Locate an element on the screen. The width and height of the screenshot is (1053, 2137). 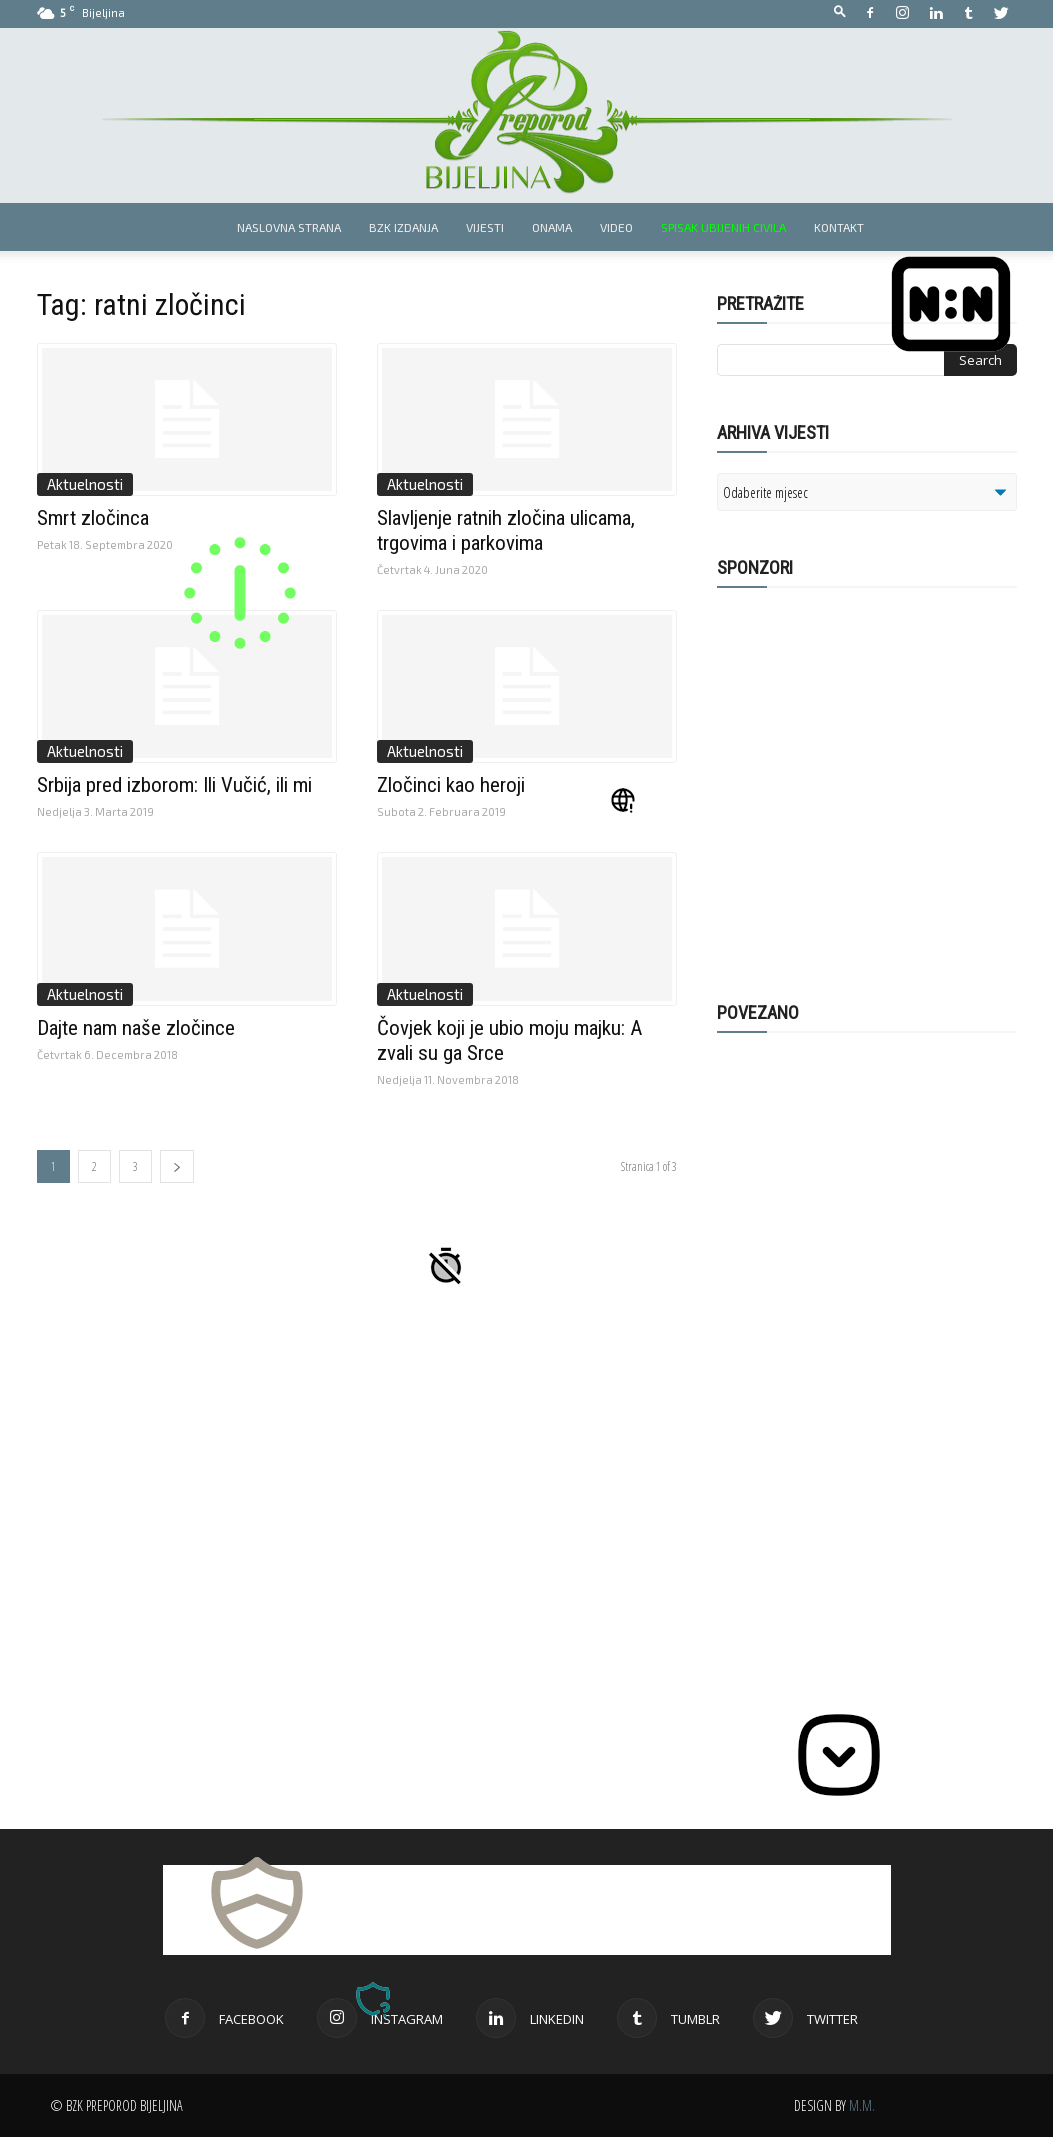
access security or protection settings is located at coordinates (257, 1903).